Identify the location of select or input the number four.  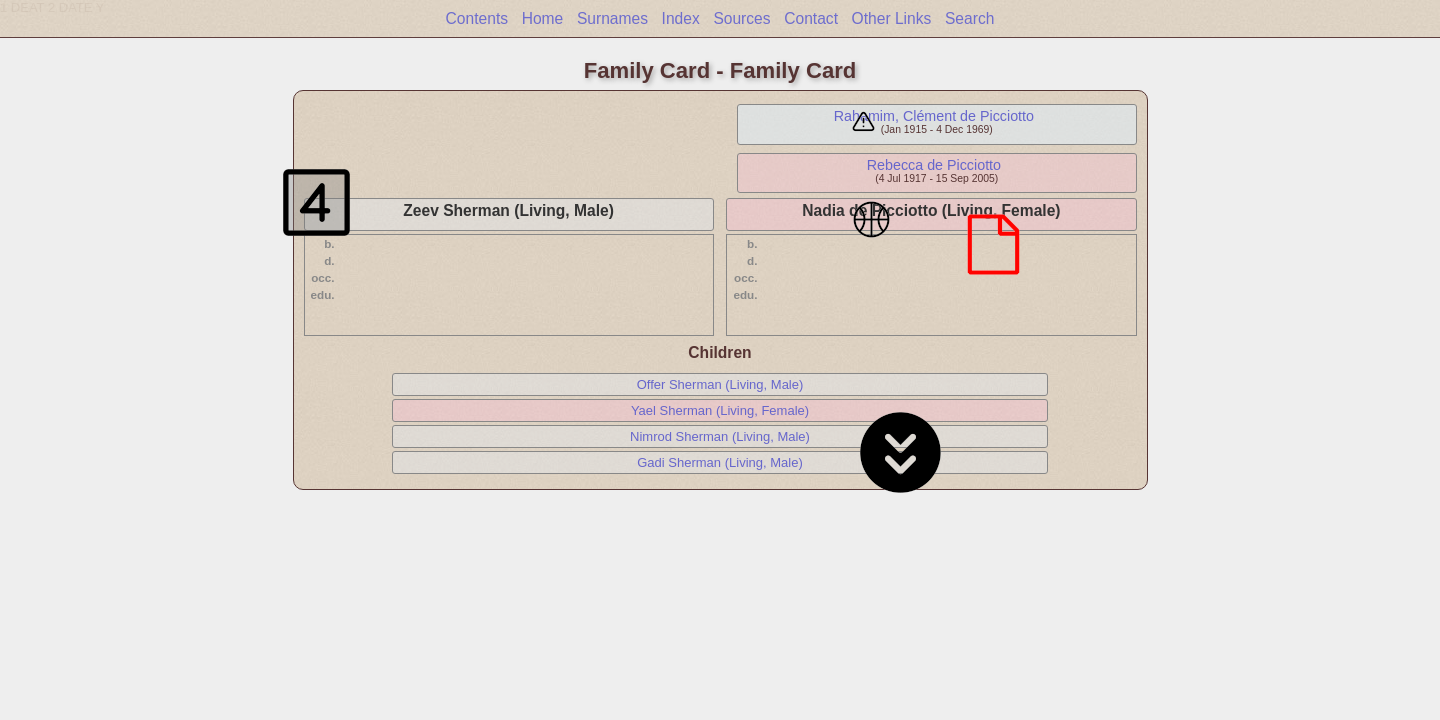
(316, 202).